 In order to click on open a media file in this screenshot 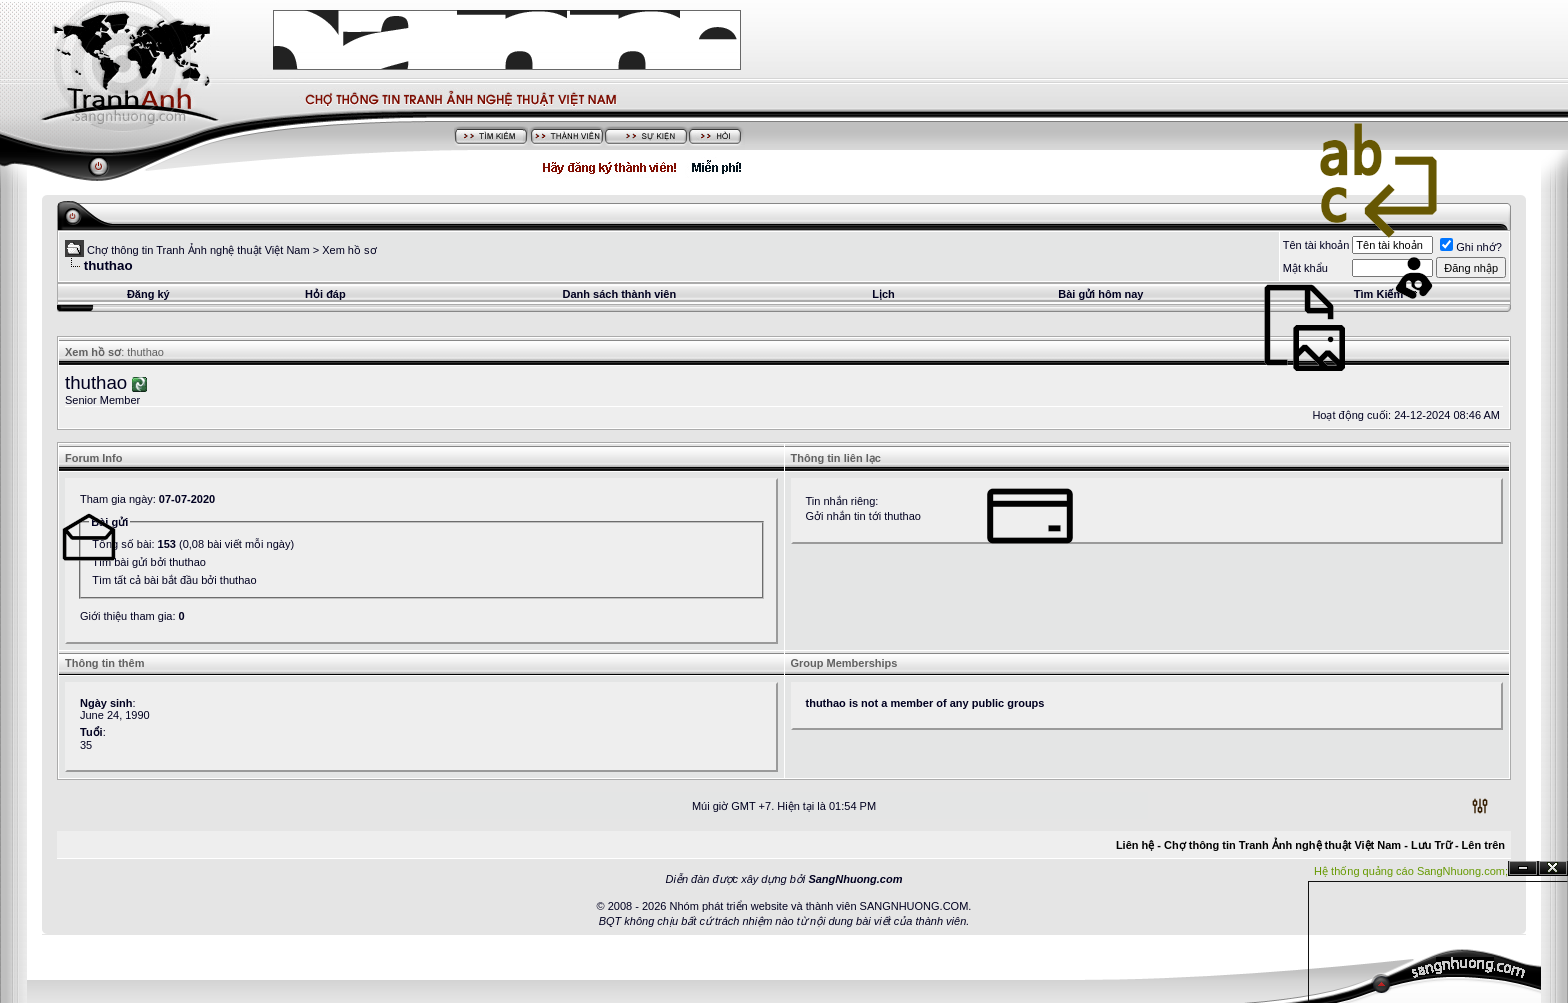, I will do `click(1299, 325)`.